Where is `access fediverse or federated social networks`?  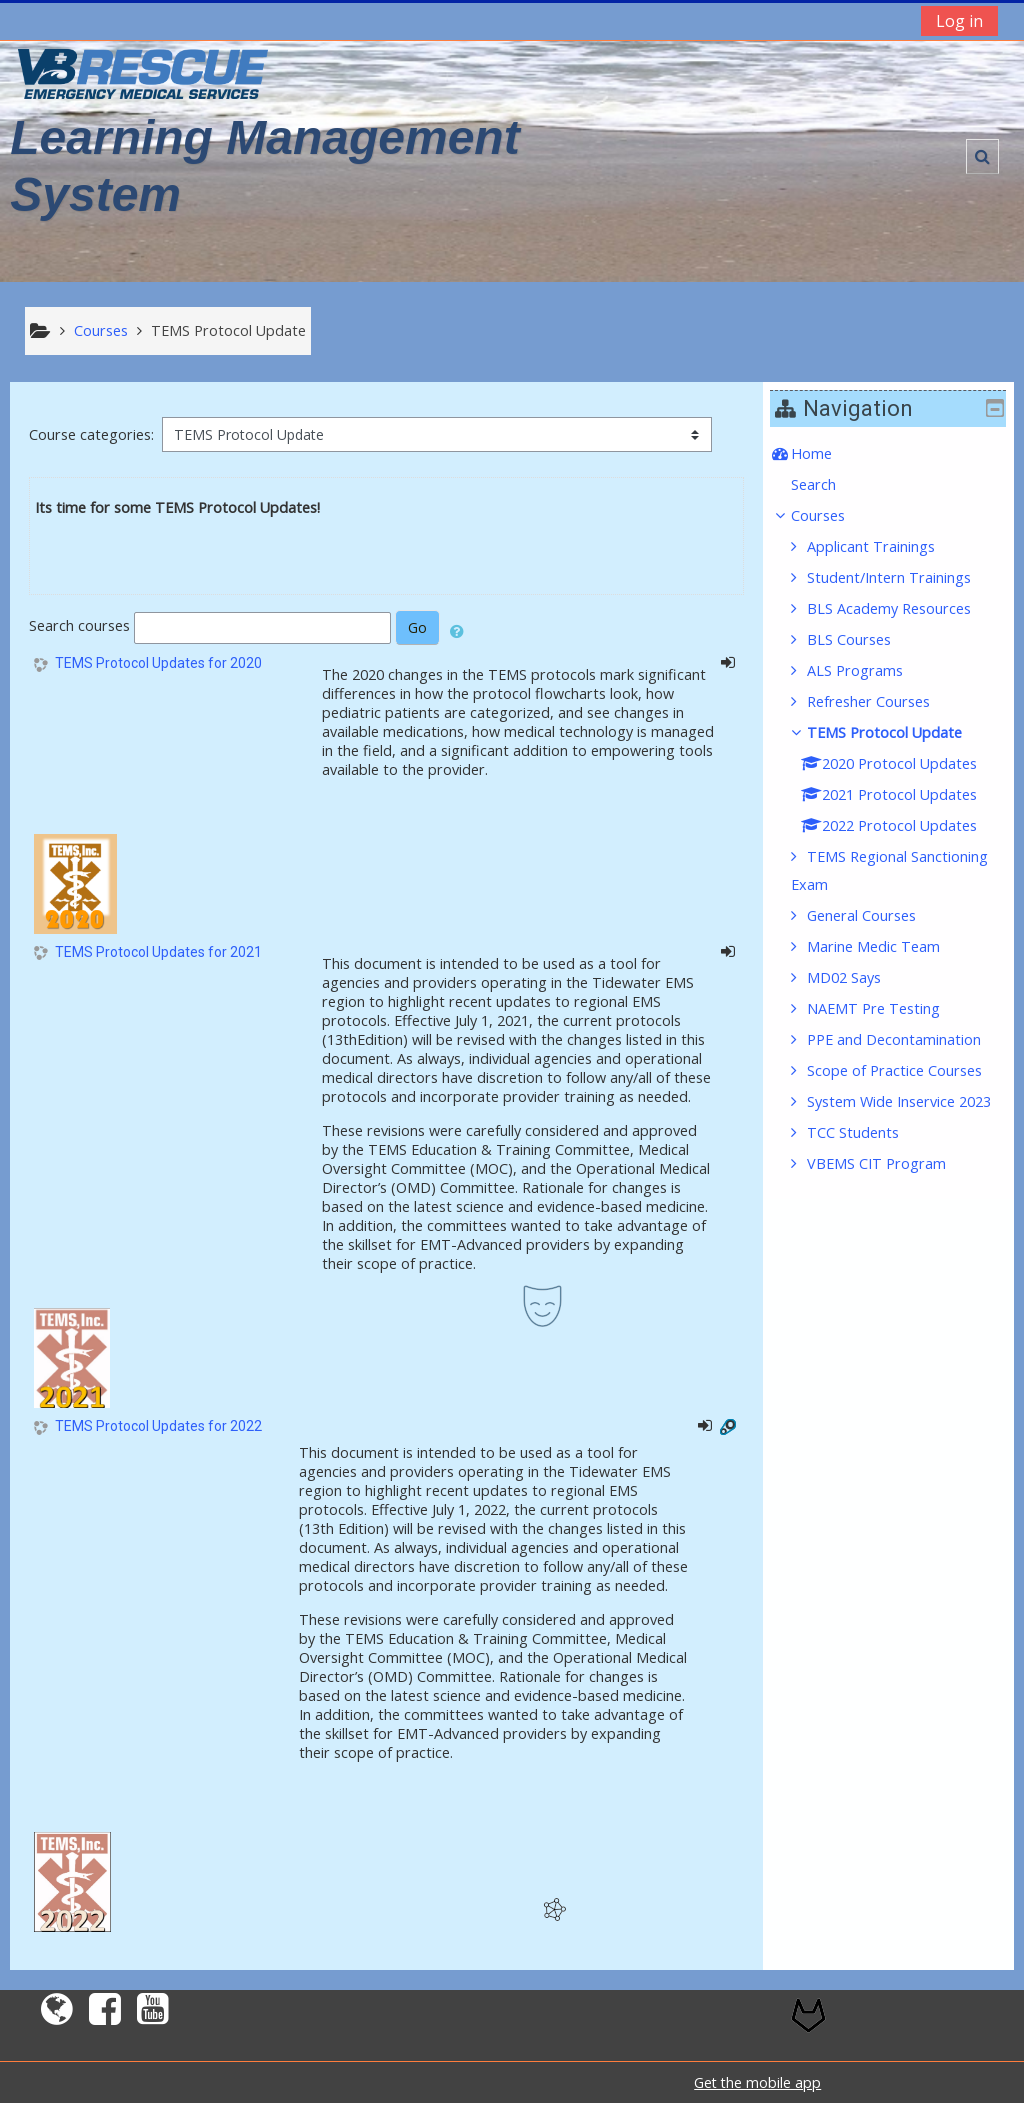
access fediverse or federated social networks is located at coordinates (554, 1909).